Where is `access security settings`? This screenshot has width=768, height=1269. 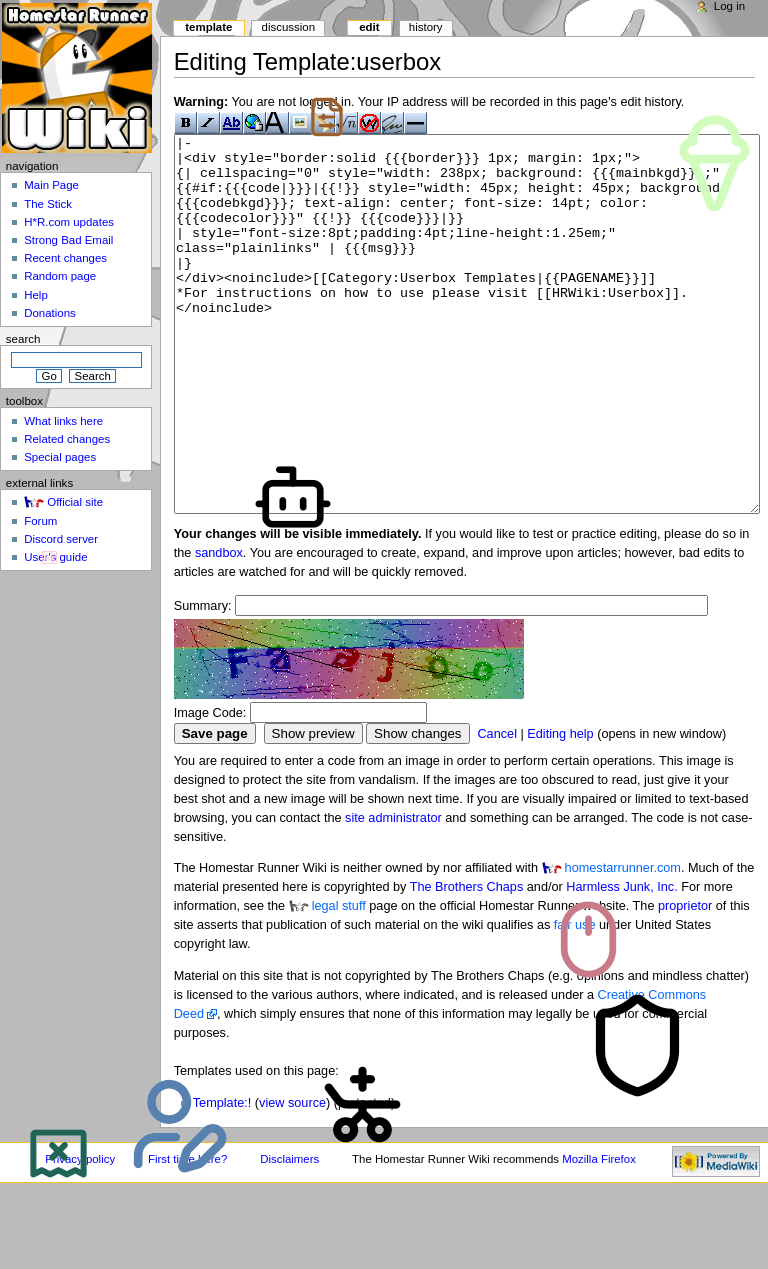 access security settings is located at coordinates (637, 1045).